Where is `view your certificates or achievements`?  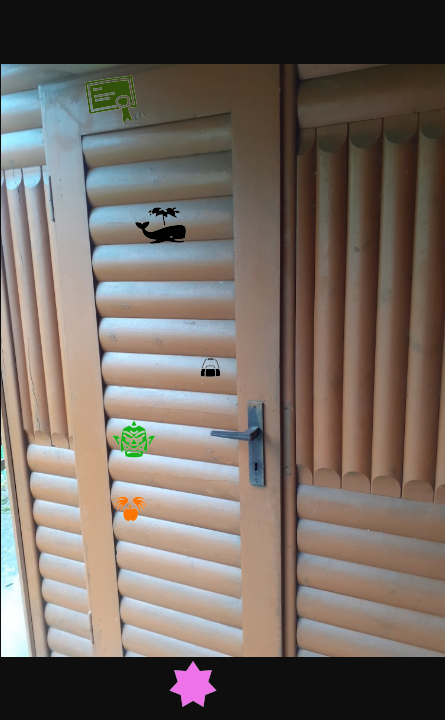
view your certificates or achievements is located at coordinates (111, 97).